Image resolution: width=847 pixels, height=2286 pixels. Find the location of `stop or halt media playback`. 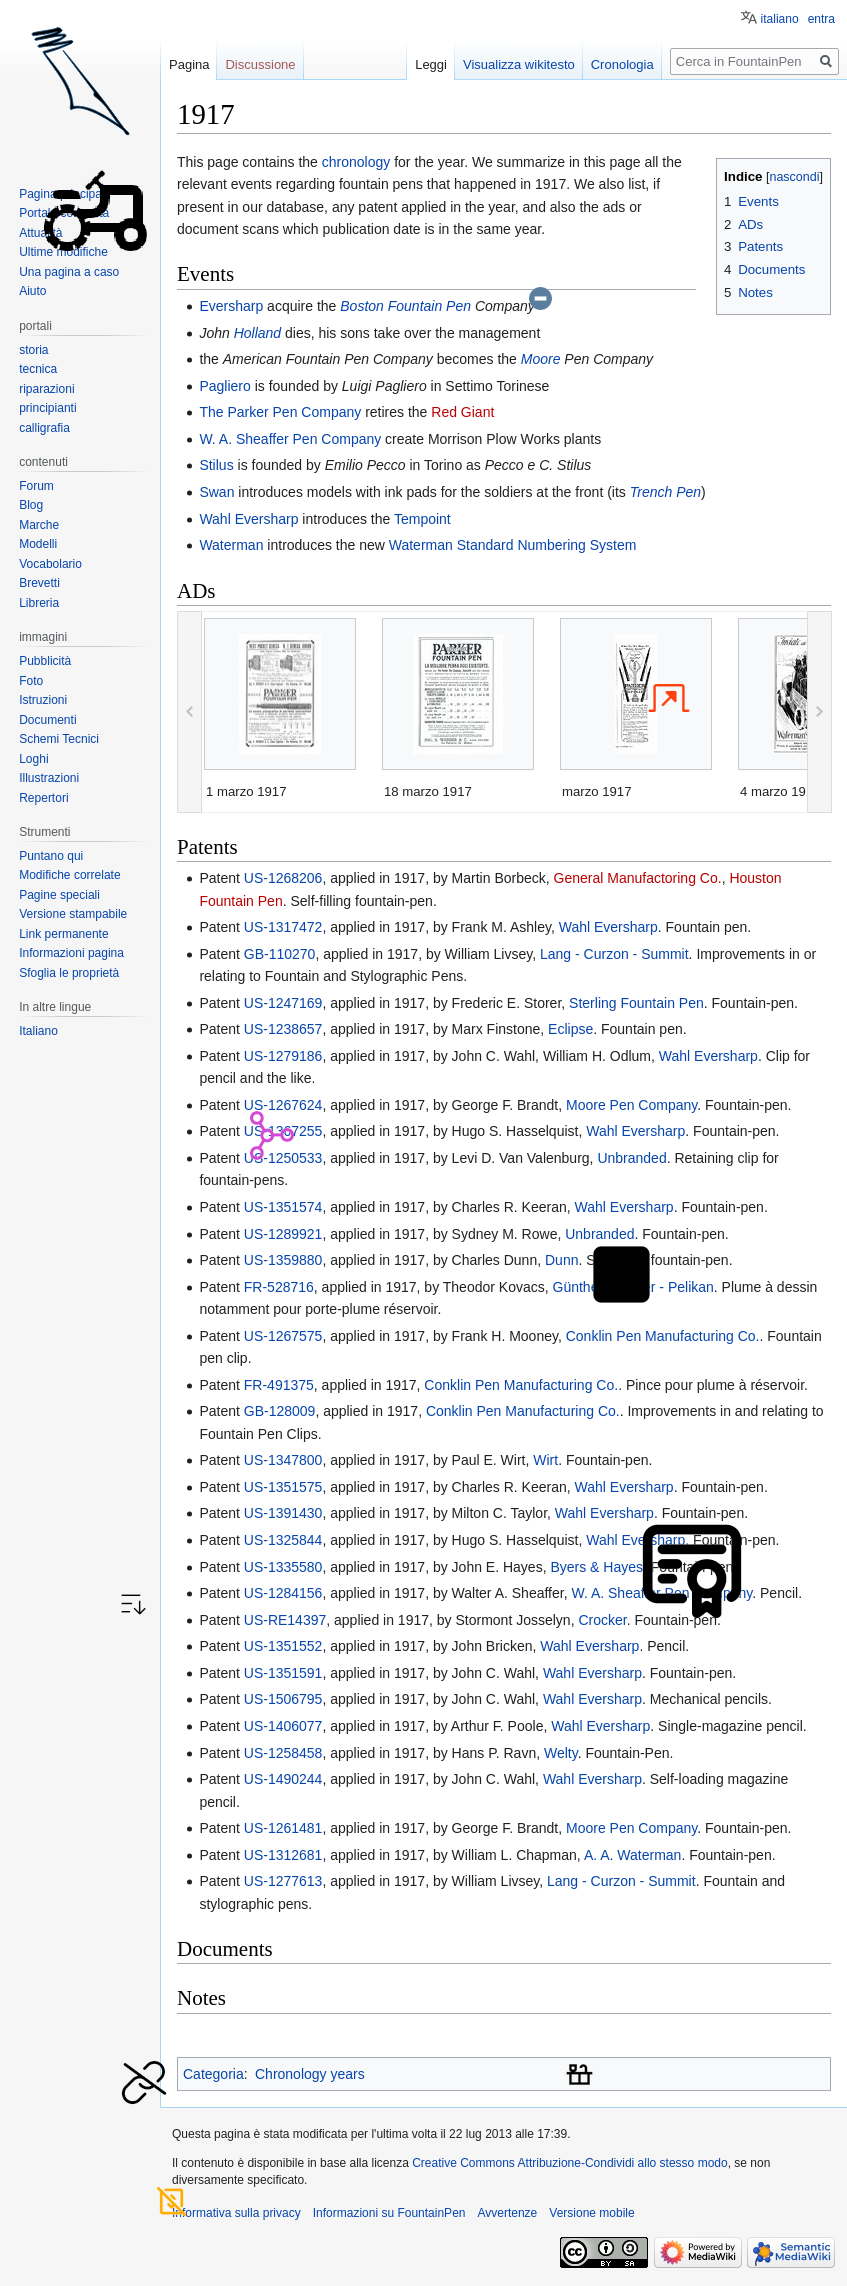

stop or halt media playback is located at coordinates (621, 1274).